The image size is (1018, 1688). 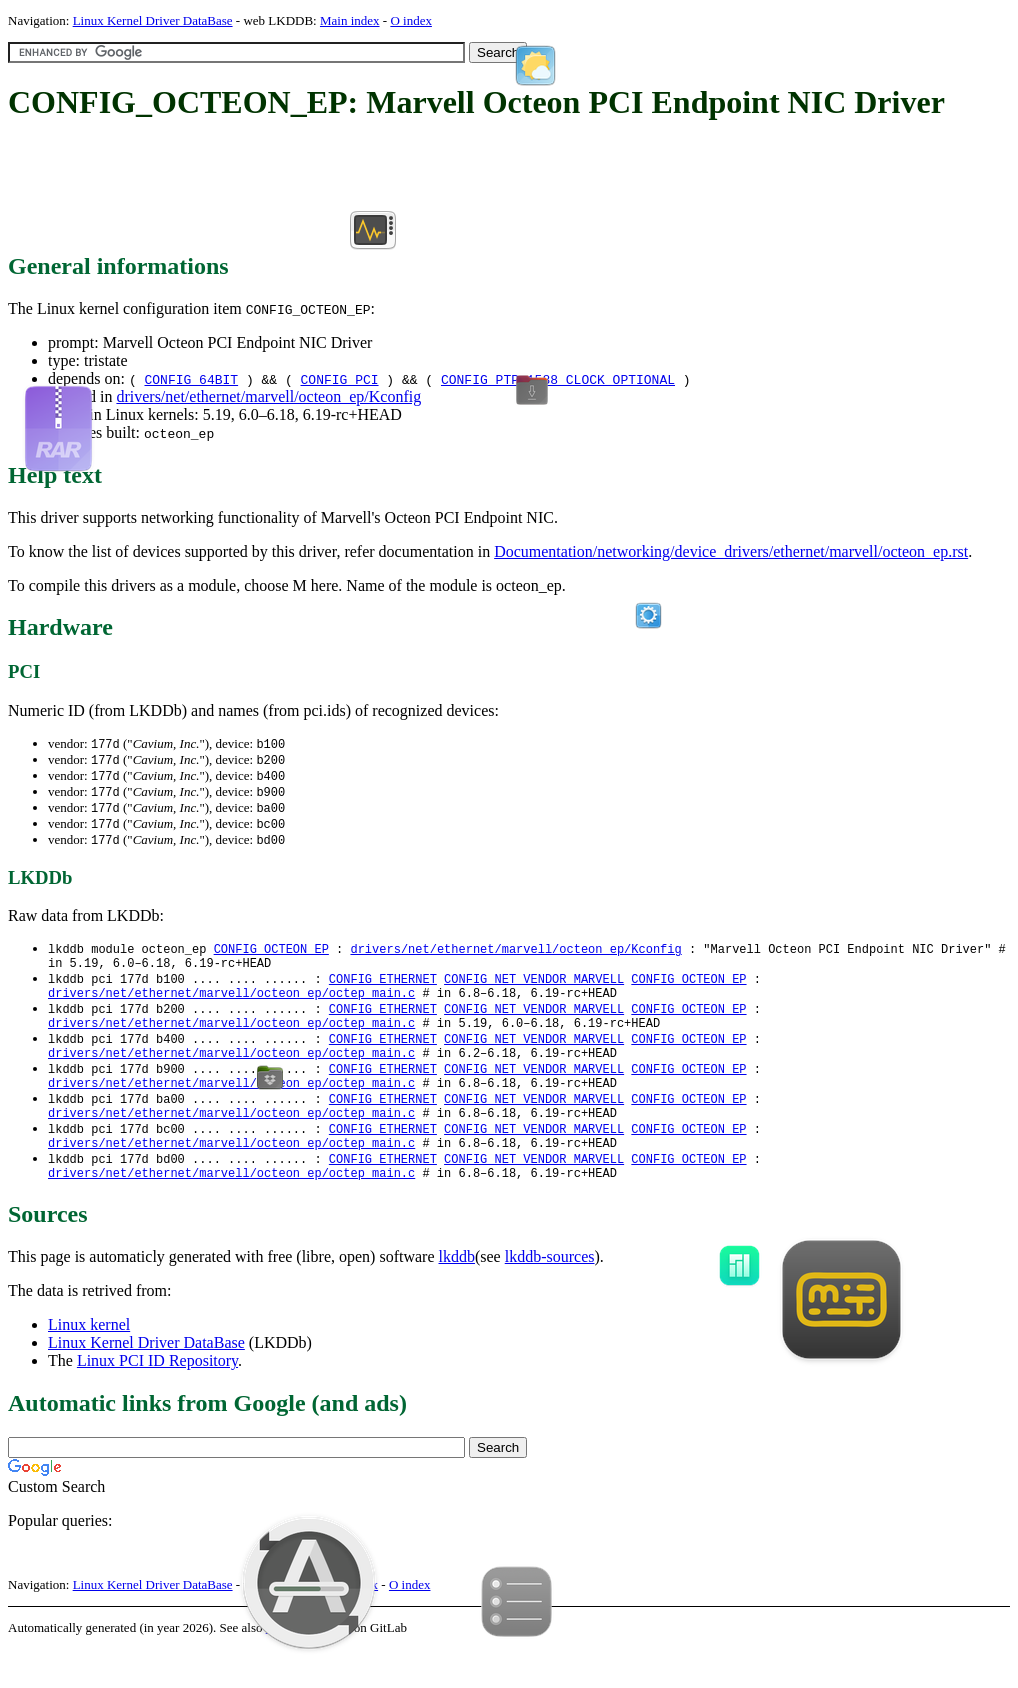 What do you see at coordinates (373, 230) in the screenshot?
I see `open system monitor application` at bounding box center [373, 230].